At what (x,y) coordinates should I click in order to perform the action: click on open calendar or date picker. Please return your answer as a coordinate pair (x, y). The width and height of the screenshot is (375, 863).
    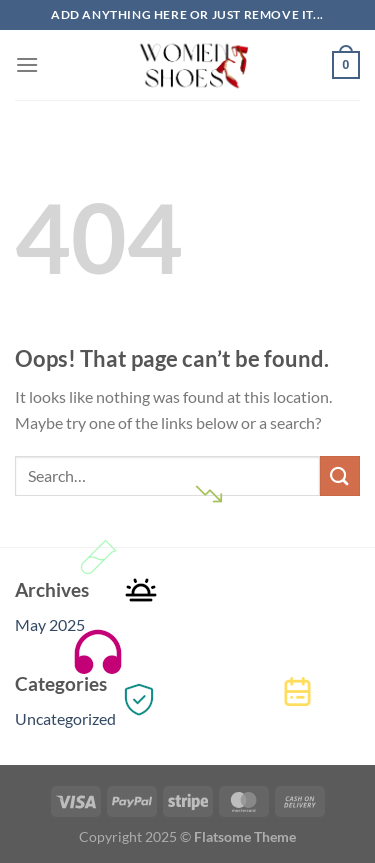
    Looking at the image, I should click on (297, 691).